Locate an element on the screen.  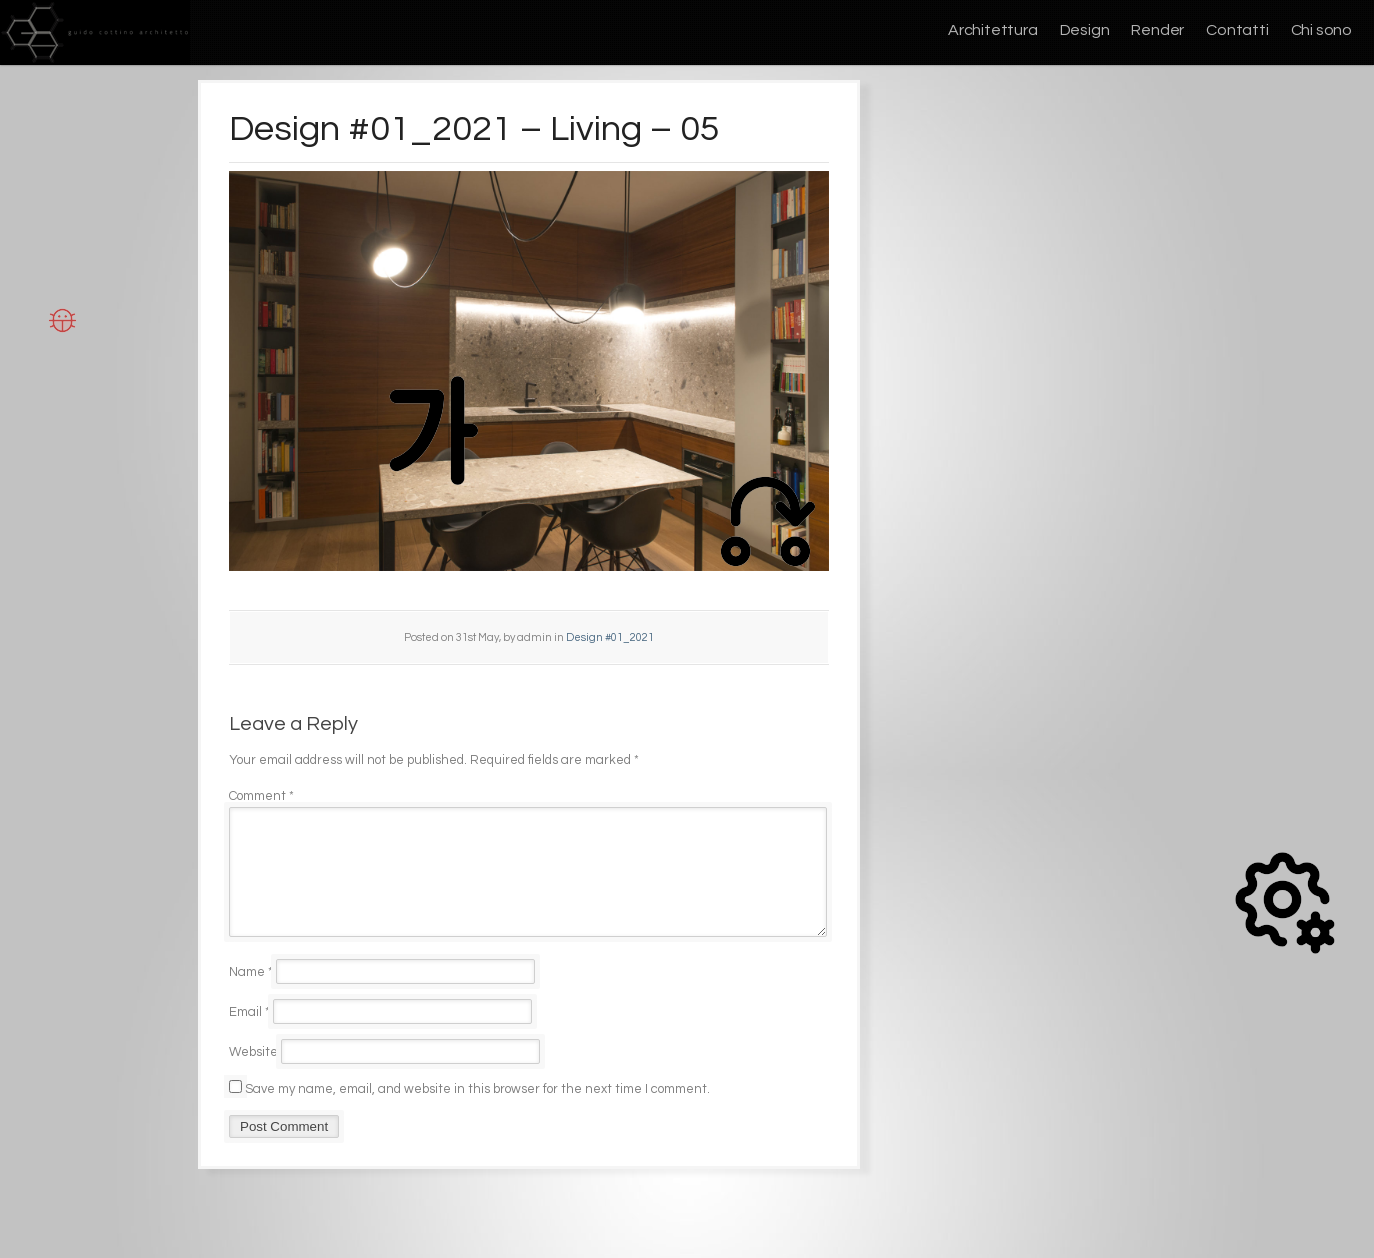
access settings or preferences is located at coordinates (1282, 899).